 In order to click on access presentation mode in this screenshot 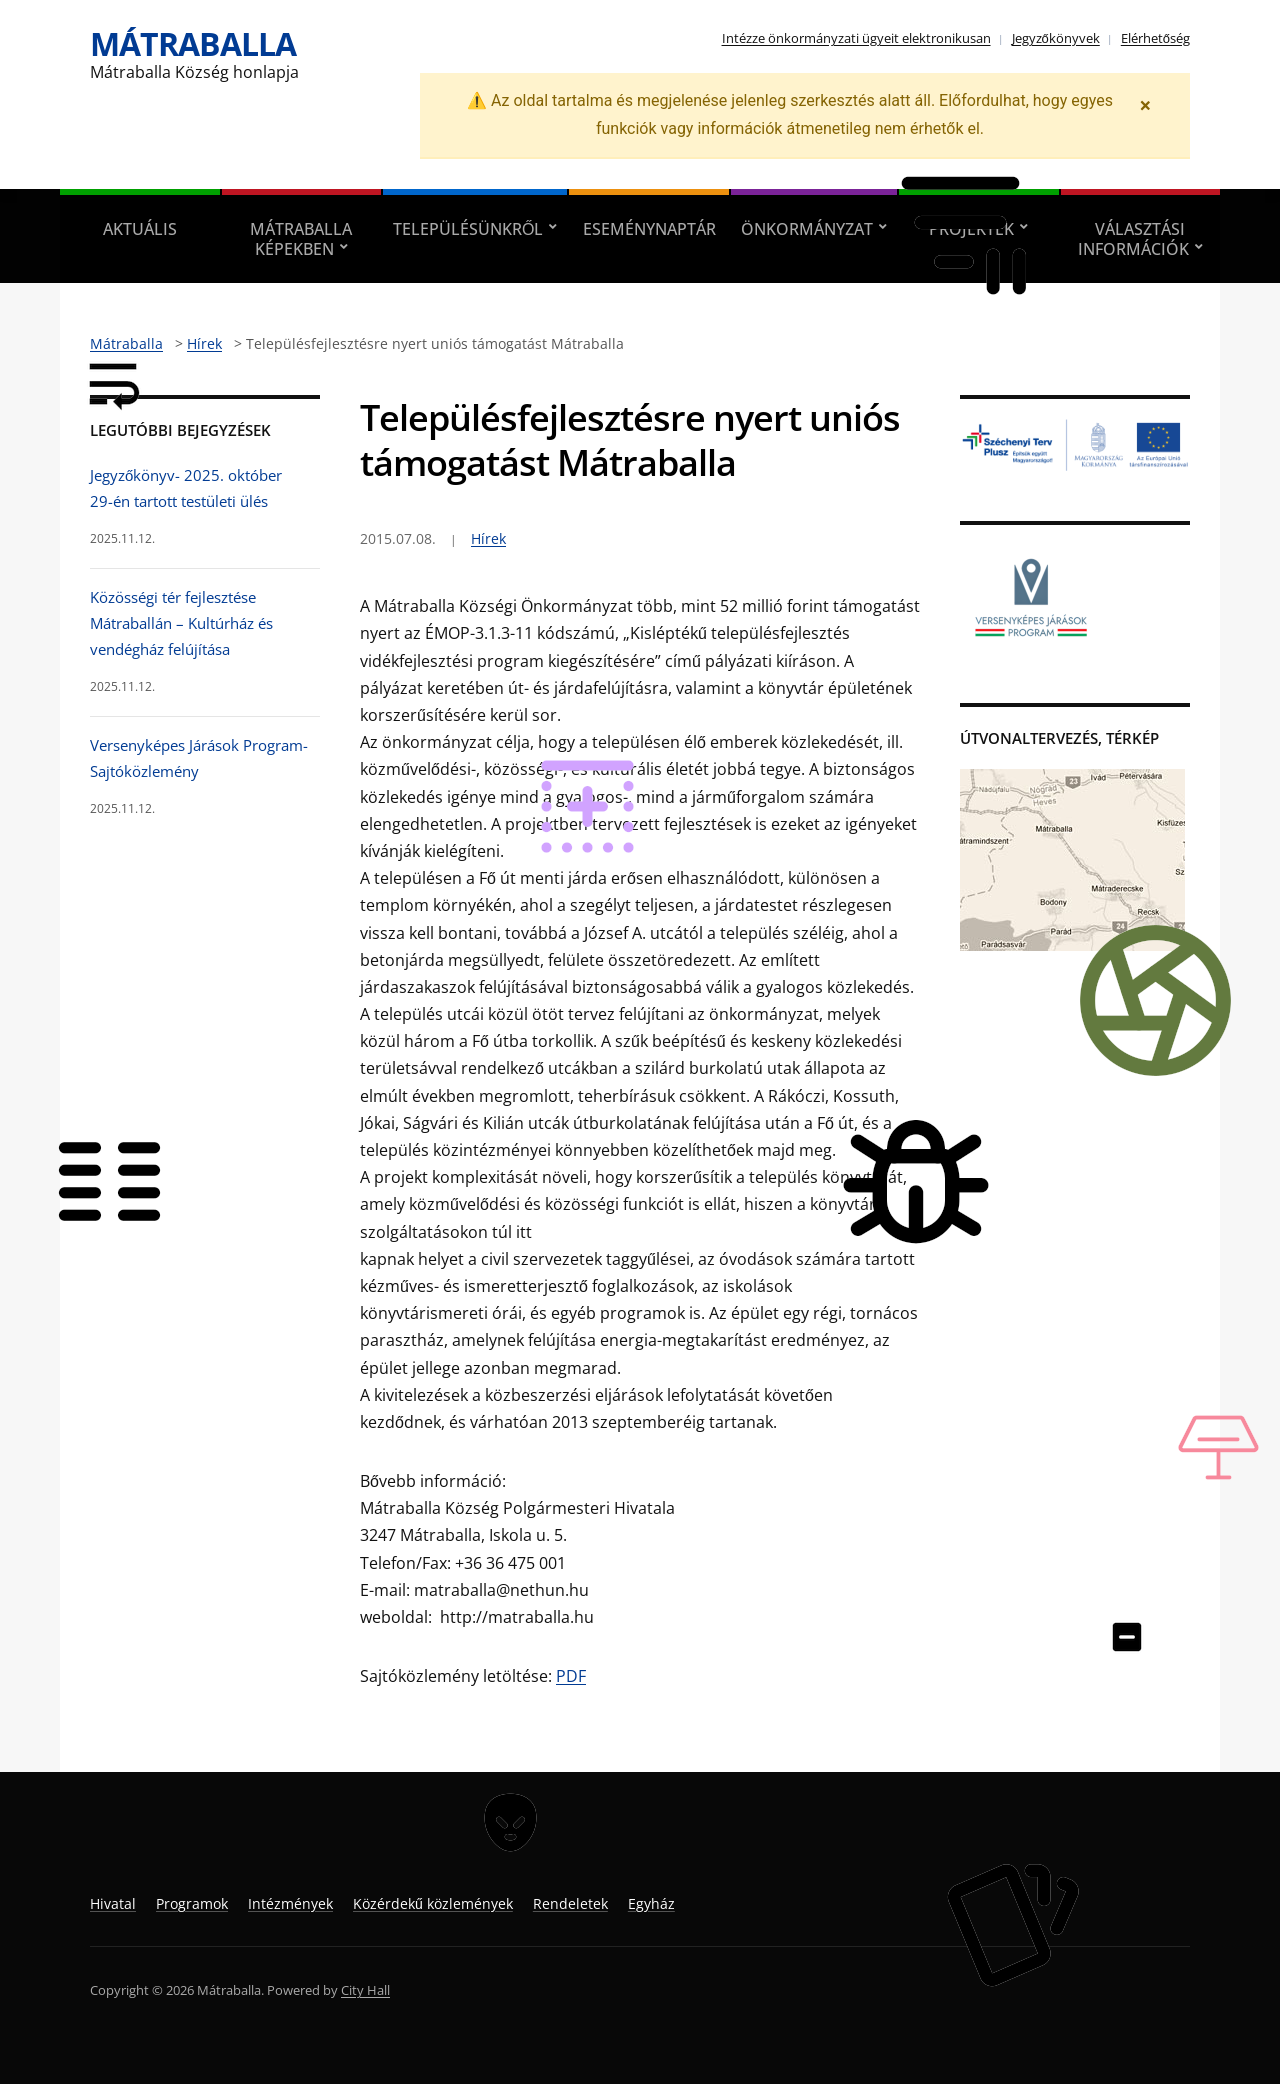, I will do `click(1218, 1447)`.